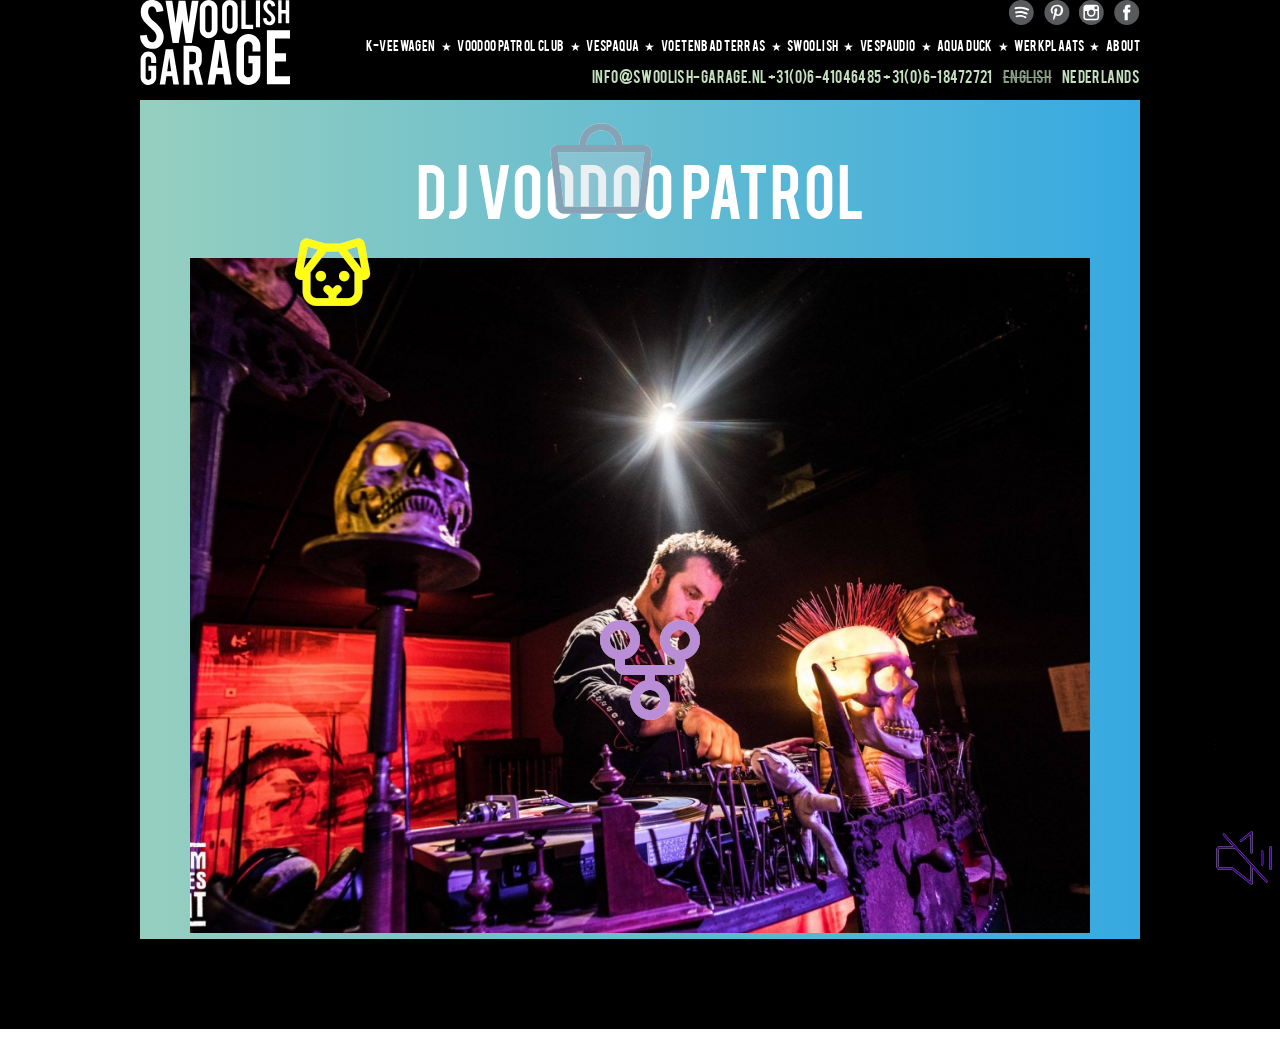 Image resolution: width=1280 pixels, height=1051 pixels. I want to click on access pet-related features or settings, so click(332, 273).